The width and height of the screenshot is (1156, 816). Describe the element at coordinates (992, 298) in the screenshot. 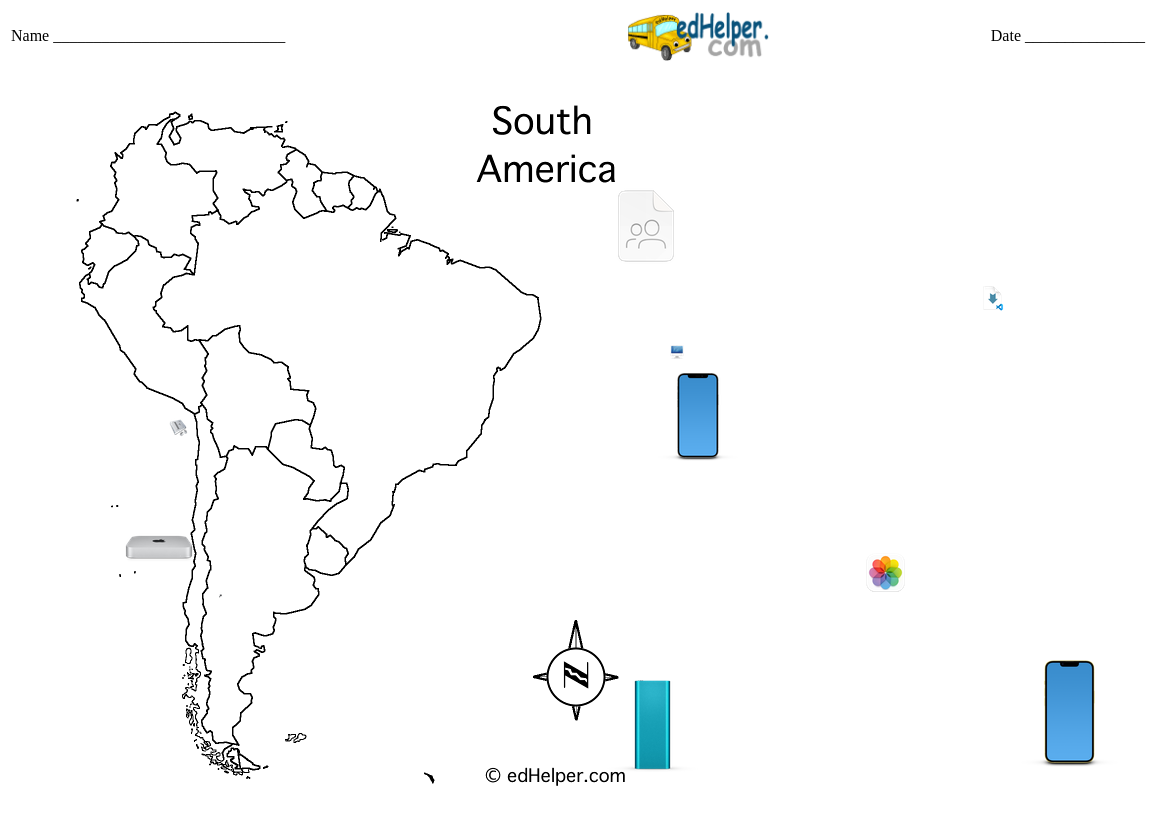

I see `open or preview a markdown file` at that location.